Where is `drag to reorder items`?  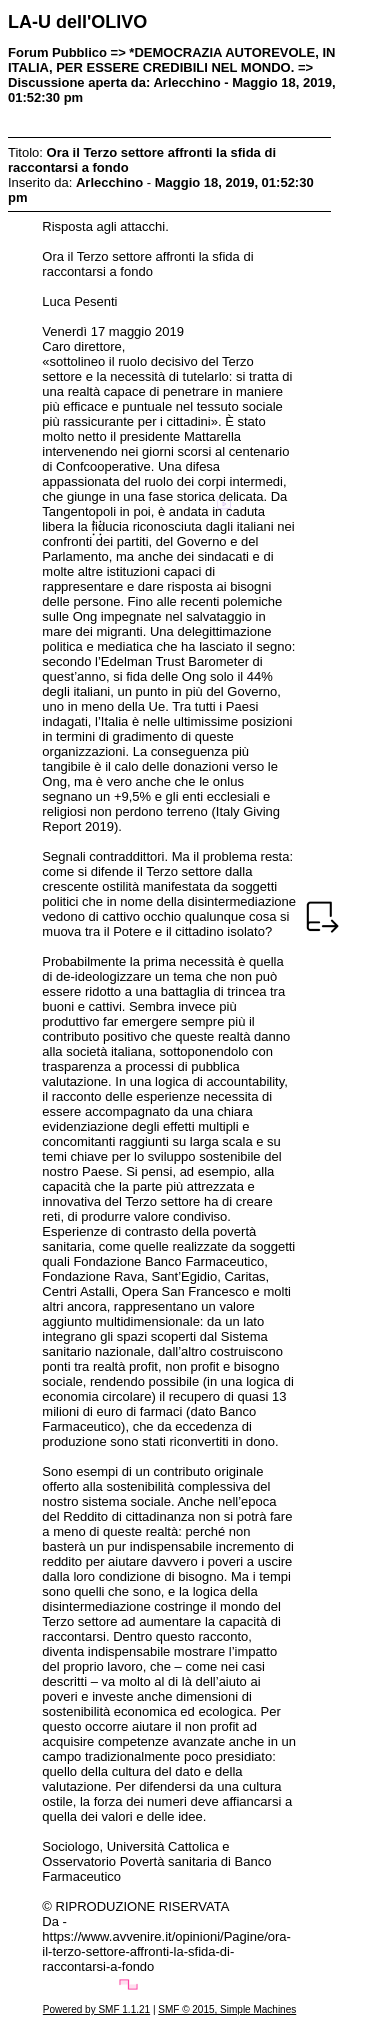
drag to reorder items is located at coordinates (97, 528).